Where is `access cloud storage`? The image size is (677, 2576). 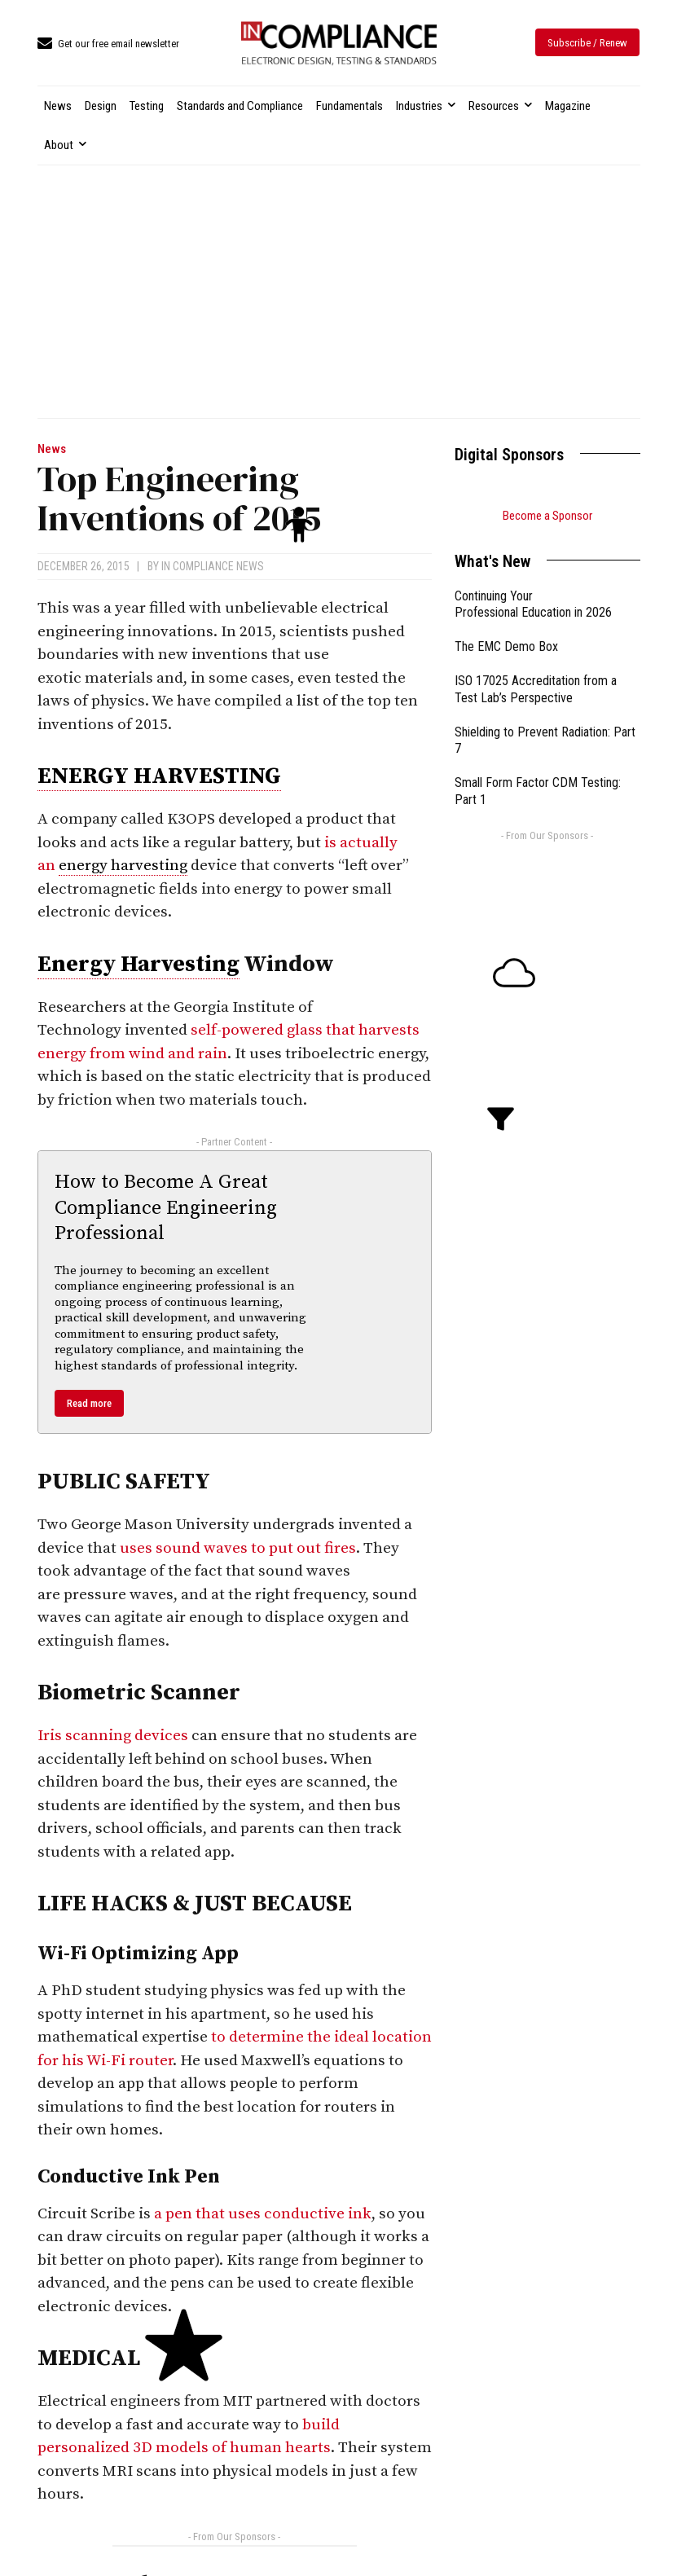 access cloud storage is located at coordinates (514, 973).